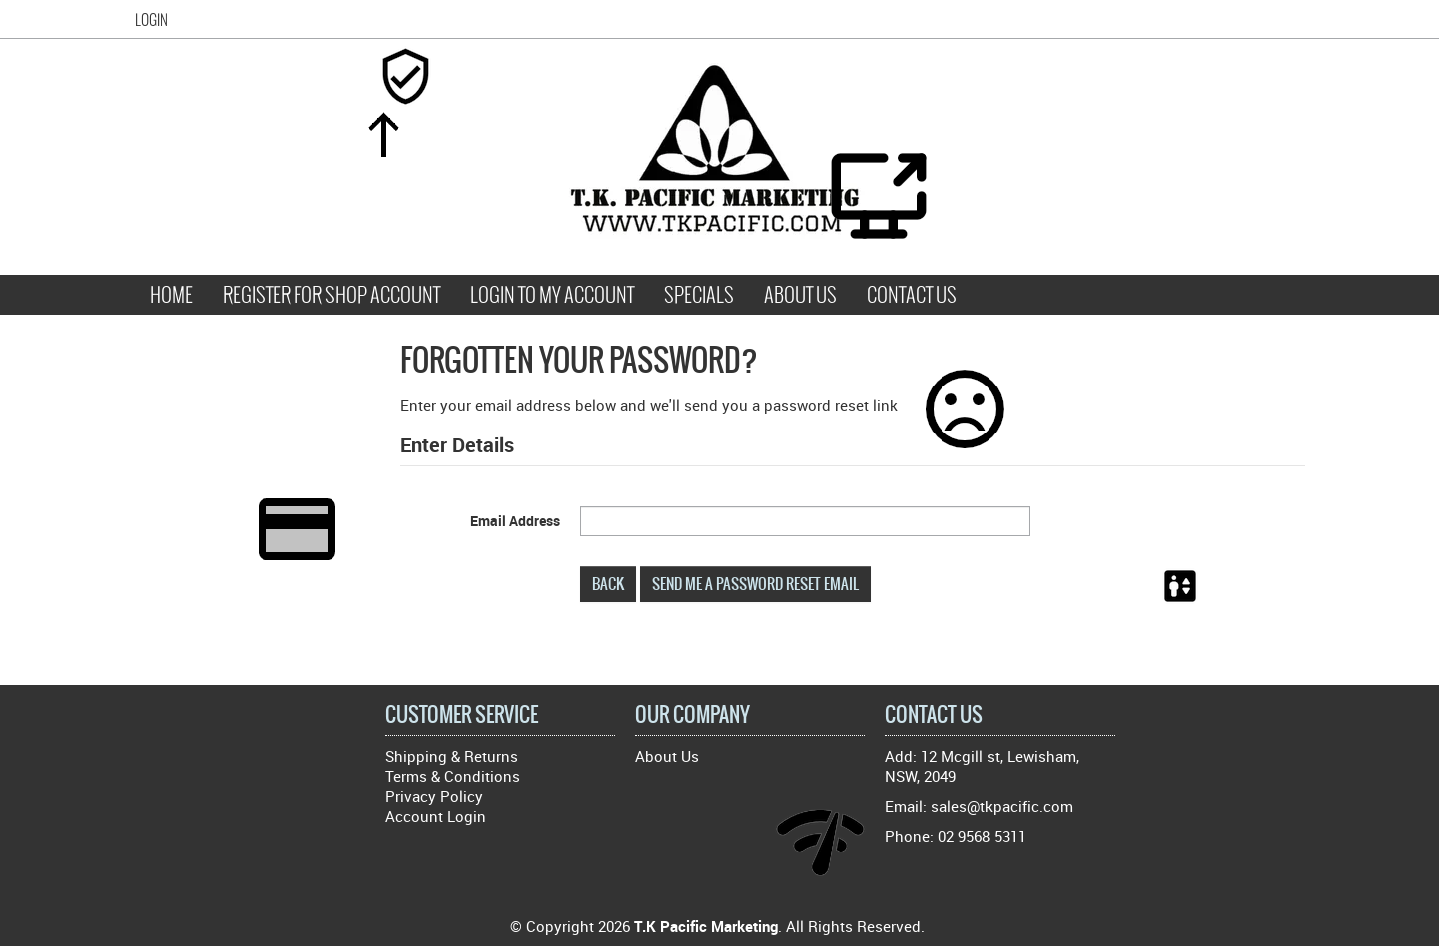 The width and height of the screenshot is (1439, 946). What do you see at coordinates (1180, 586) in the screenshot?
I see `indicates elevator access nearby` at bounding box center [1180, 586].